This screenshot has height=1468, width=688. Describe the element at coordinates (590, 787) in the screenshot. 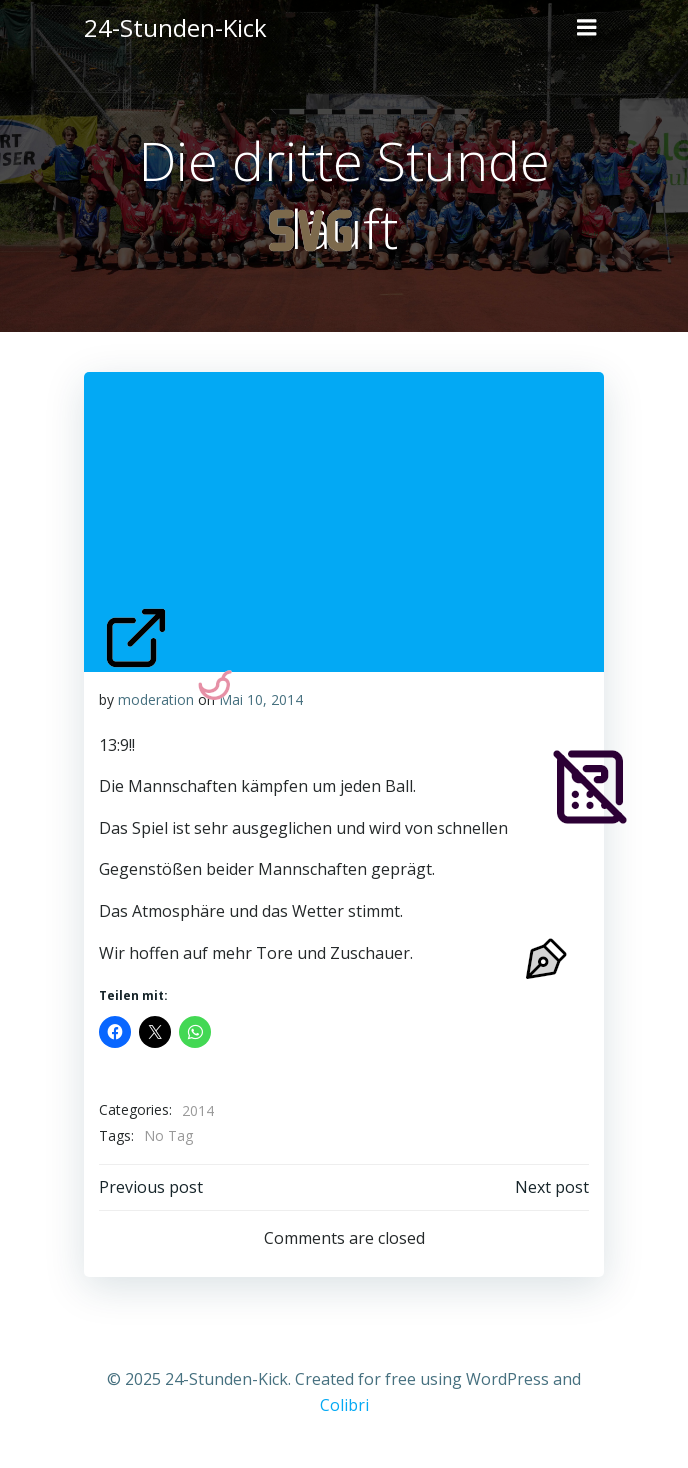

I see `calculator function disabled` at that location.